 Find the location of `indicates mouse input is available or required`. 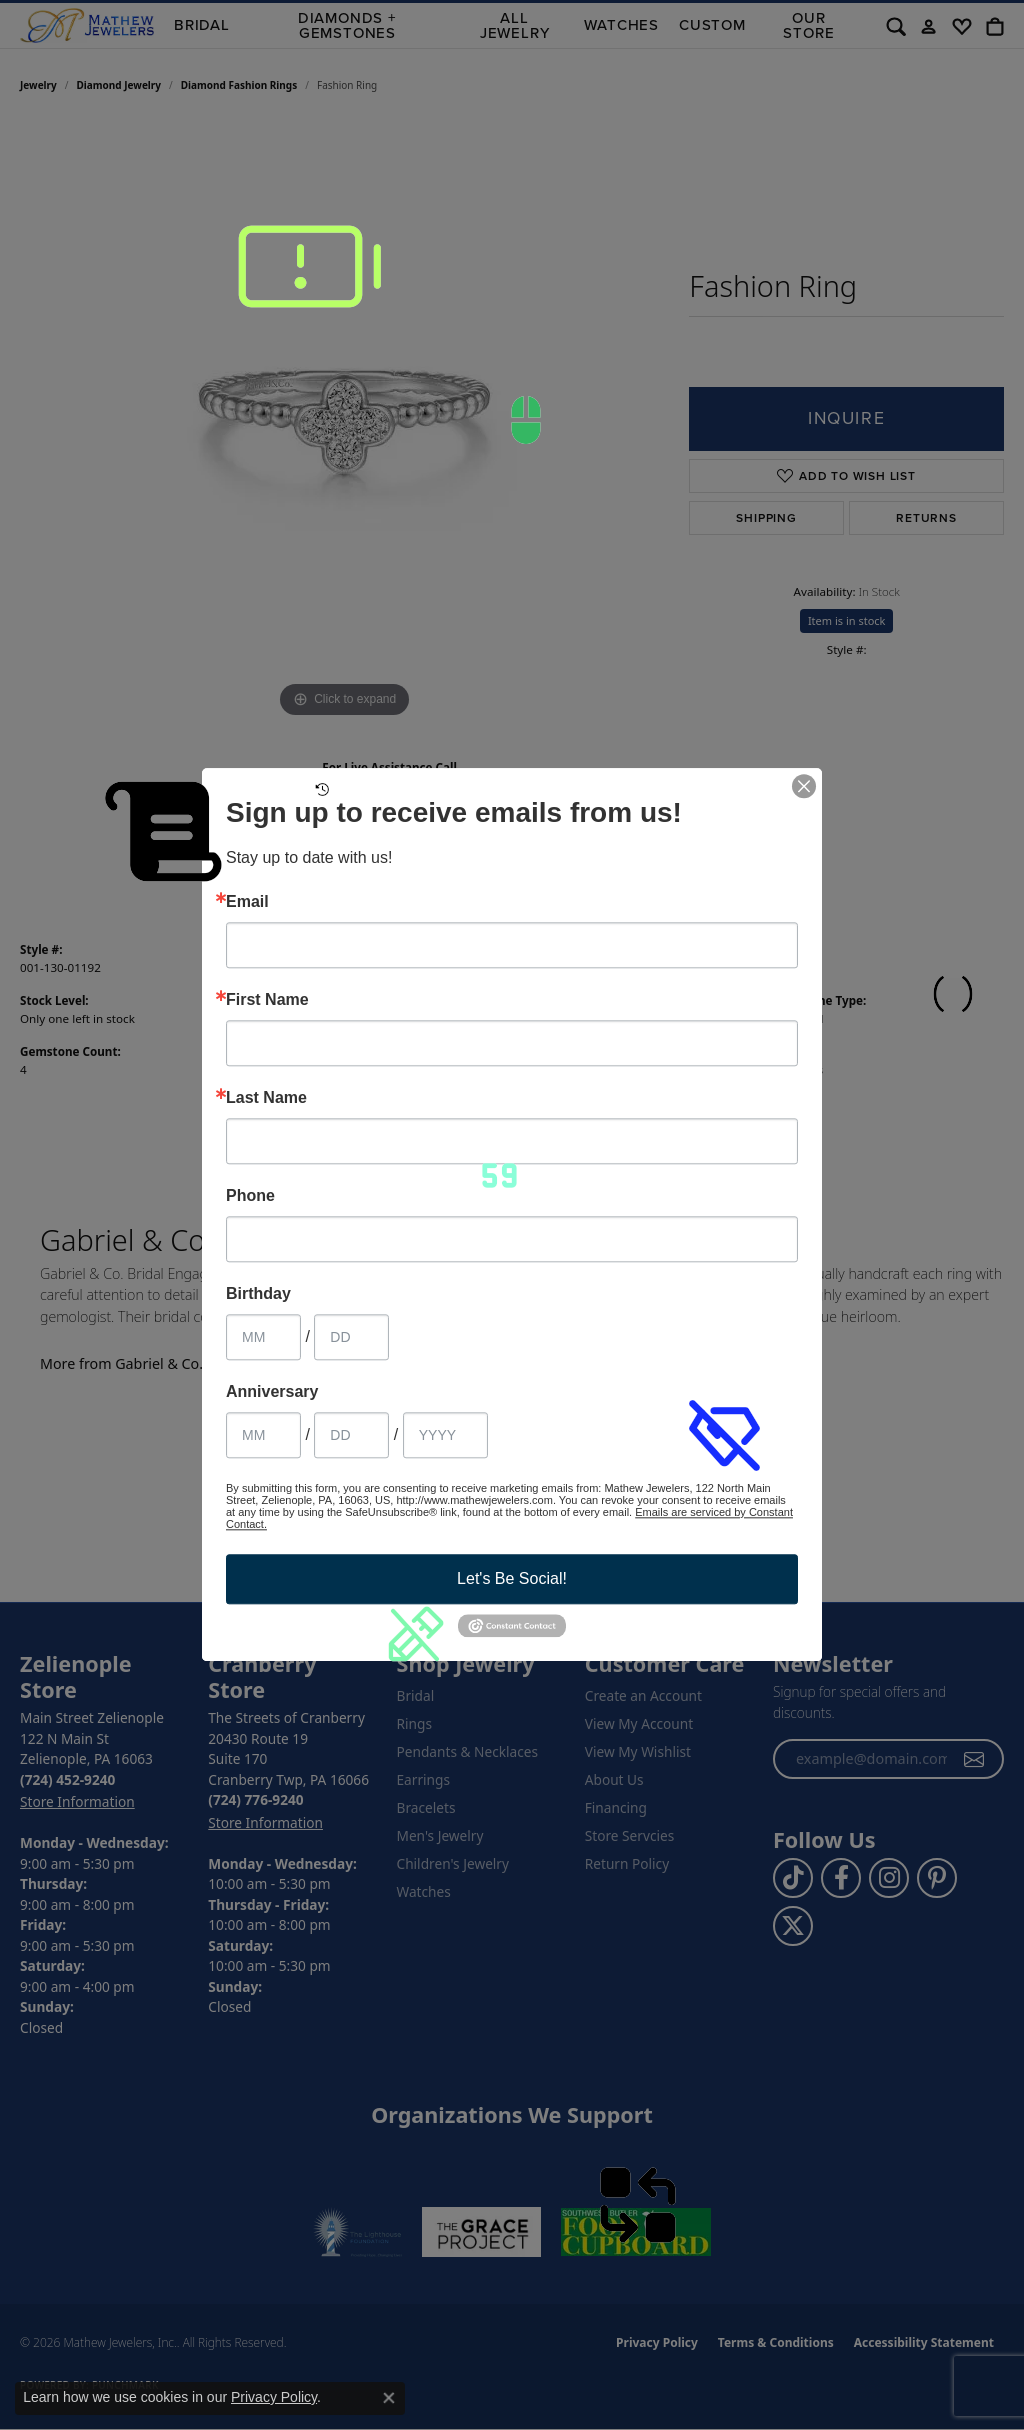

indicates mouse input is available or required is located at coordinates (526, 420).